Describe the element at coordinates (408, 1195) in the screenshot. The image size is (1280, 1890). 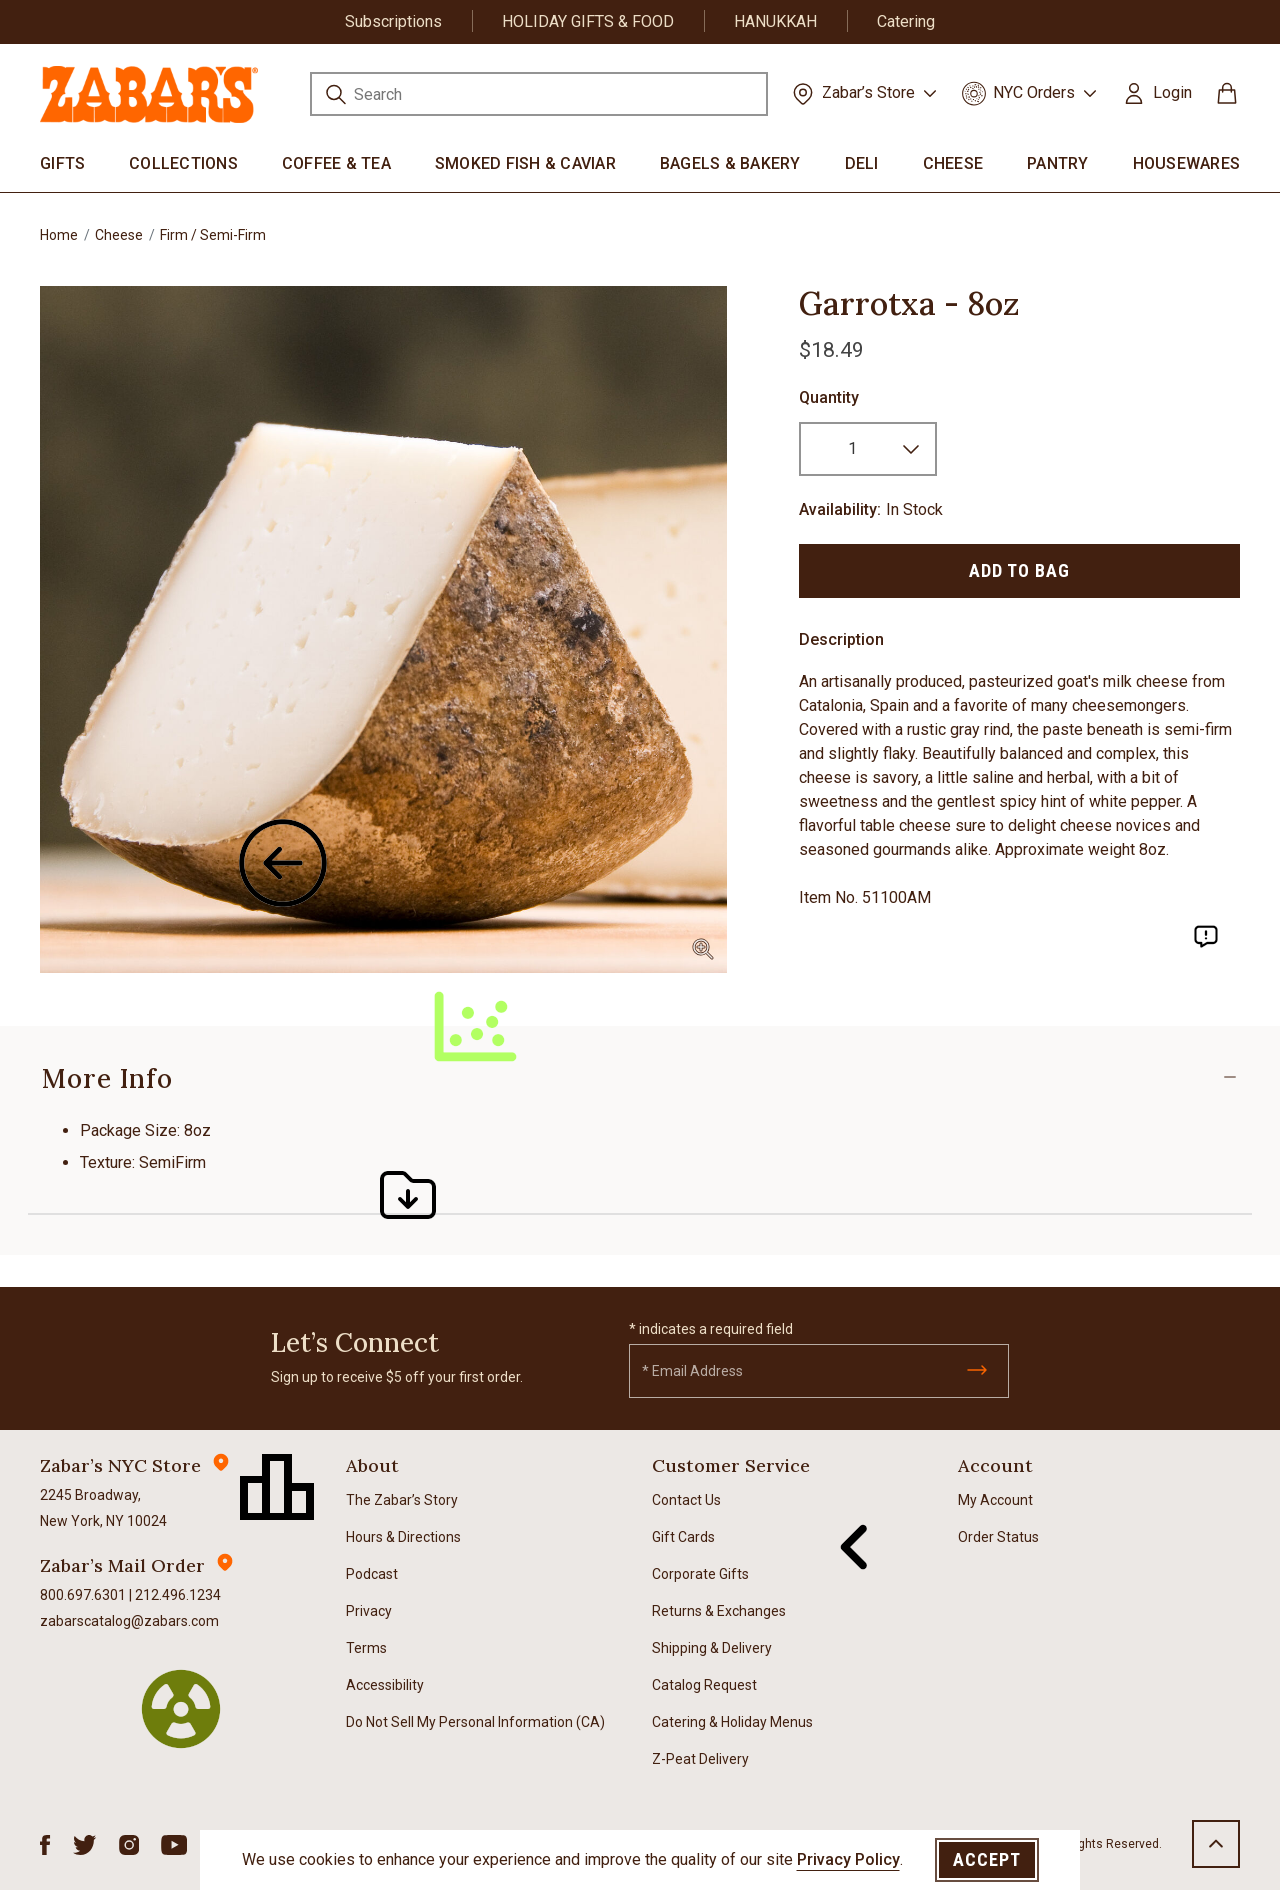
I see `download files to folder` at that location.